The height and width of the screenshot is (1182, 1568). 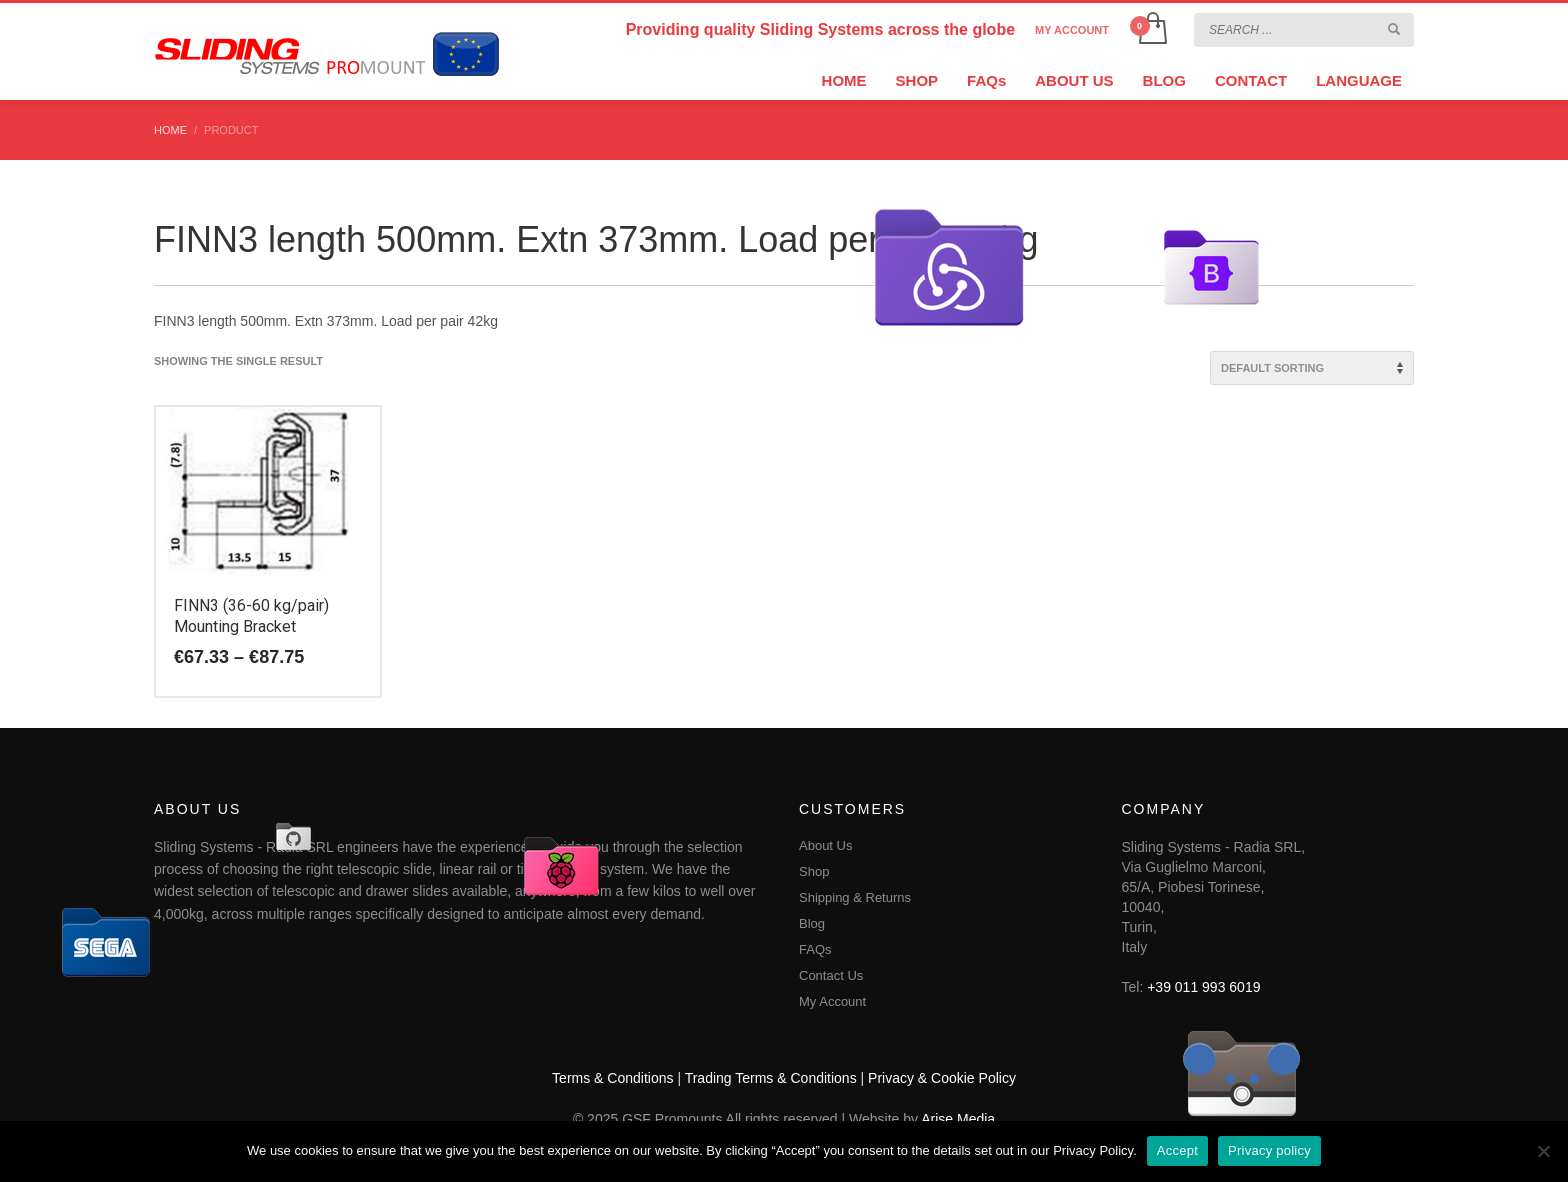 I want to click on open github repository folder, so click(x=293, y=837).